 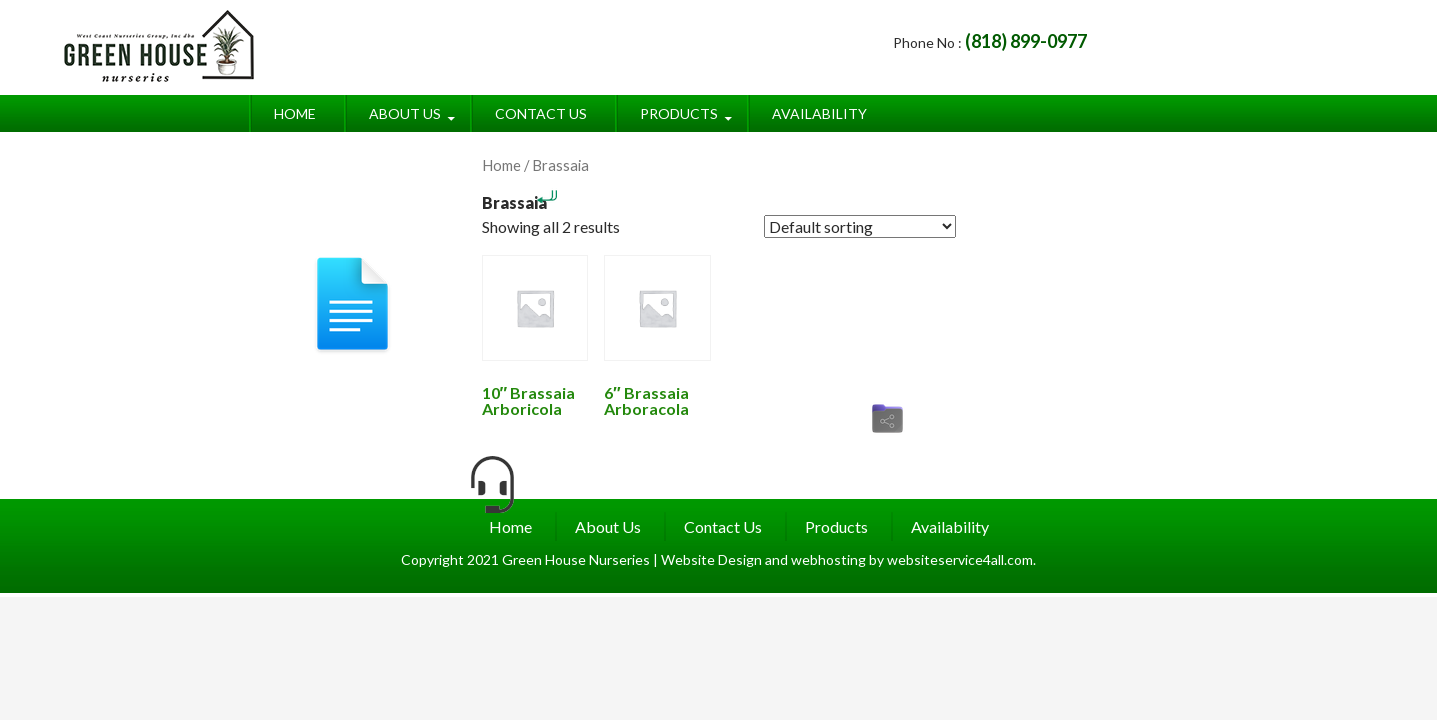 What do you see at coordinates (352, 305) in the screenshot?
I see `open a text document or word processing file` at bounding box center [352, 305].